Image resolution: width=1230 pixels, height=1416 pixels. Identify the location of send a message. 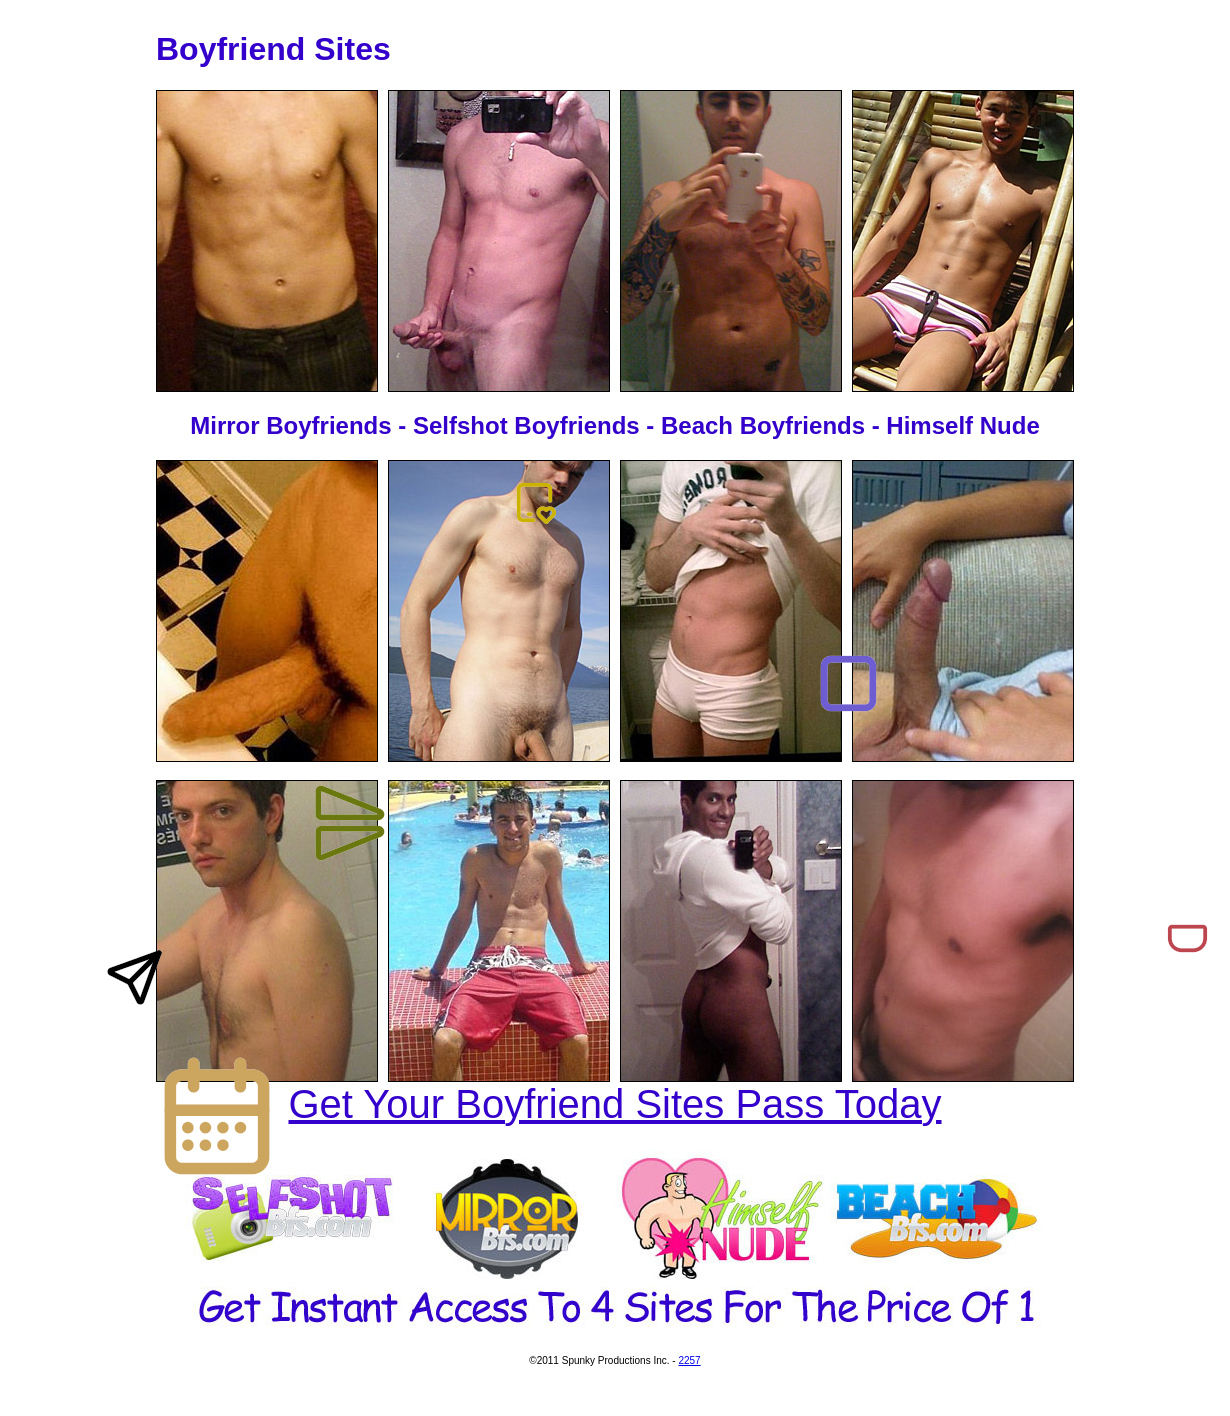
(135, 977).